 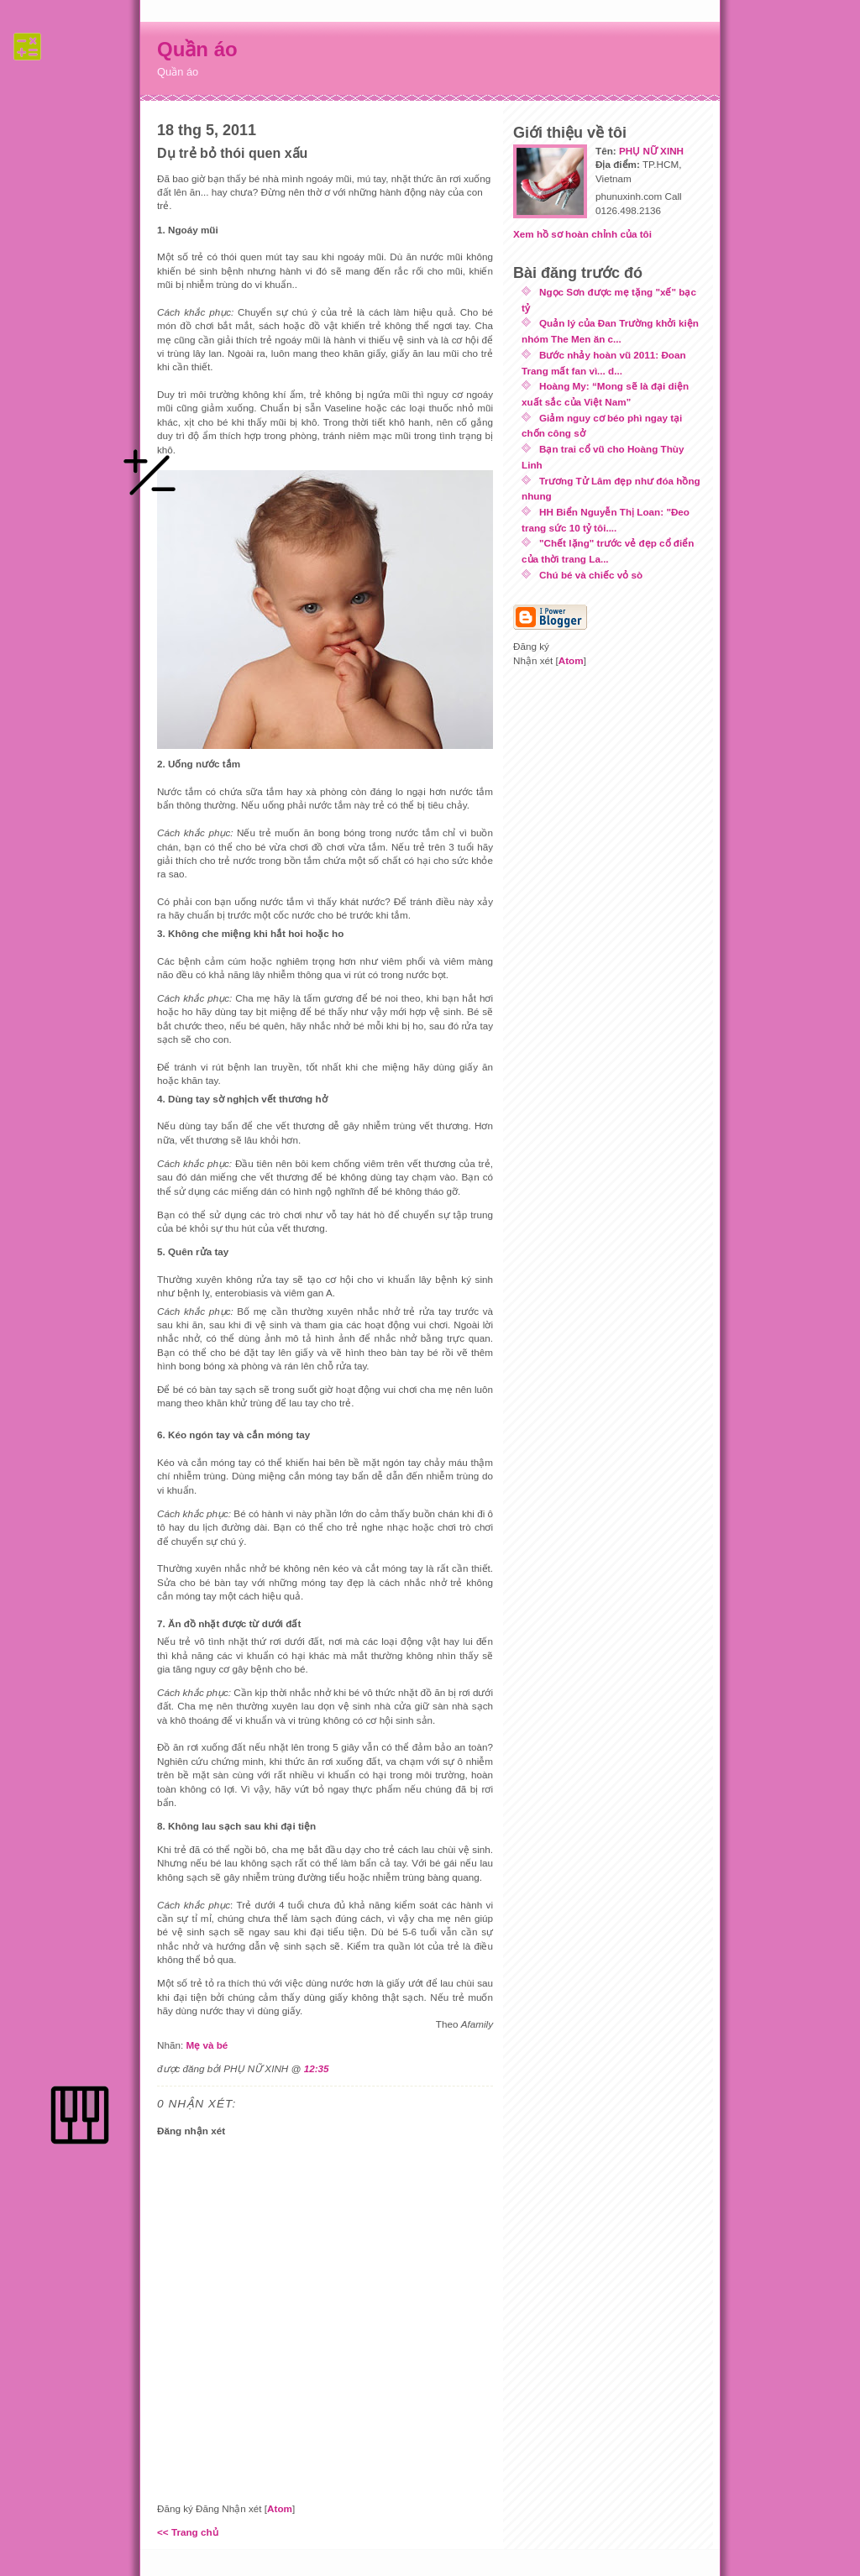 I want to click on open calculator or math tools, so click(x=27, y=46).